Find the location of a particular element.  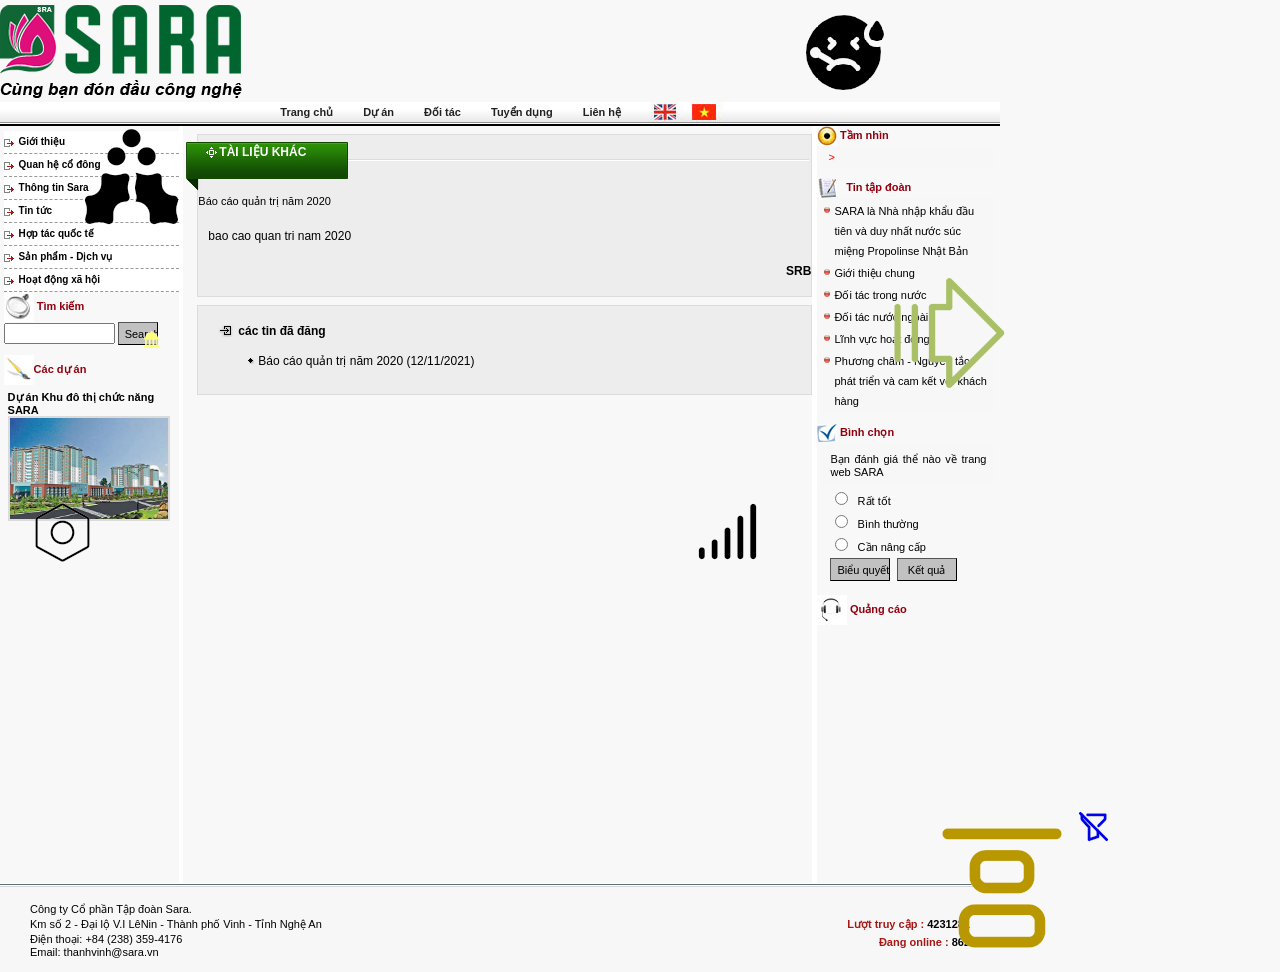

indicates holiday or christmas-themed content is located at coordinates (131, 177).